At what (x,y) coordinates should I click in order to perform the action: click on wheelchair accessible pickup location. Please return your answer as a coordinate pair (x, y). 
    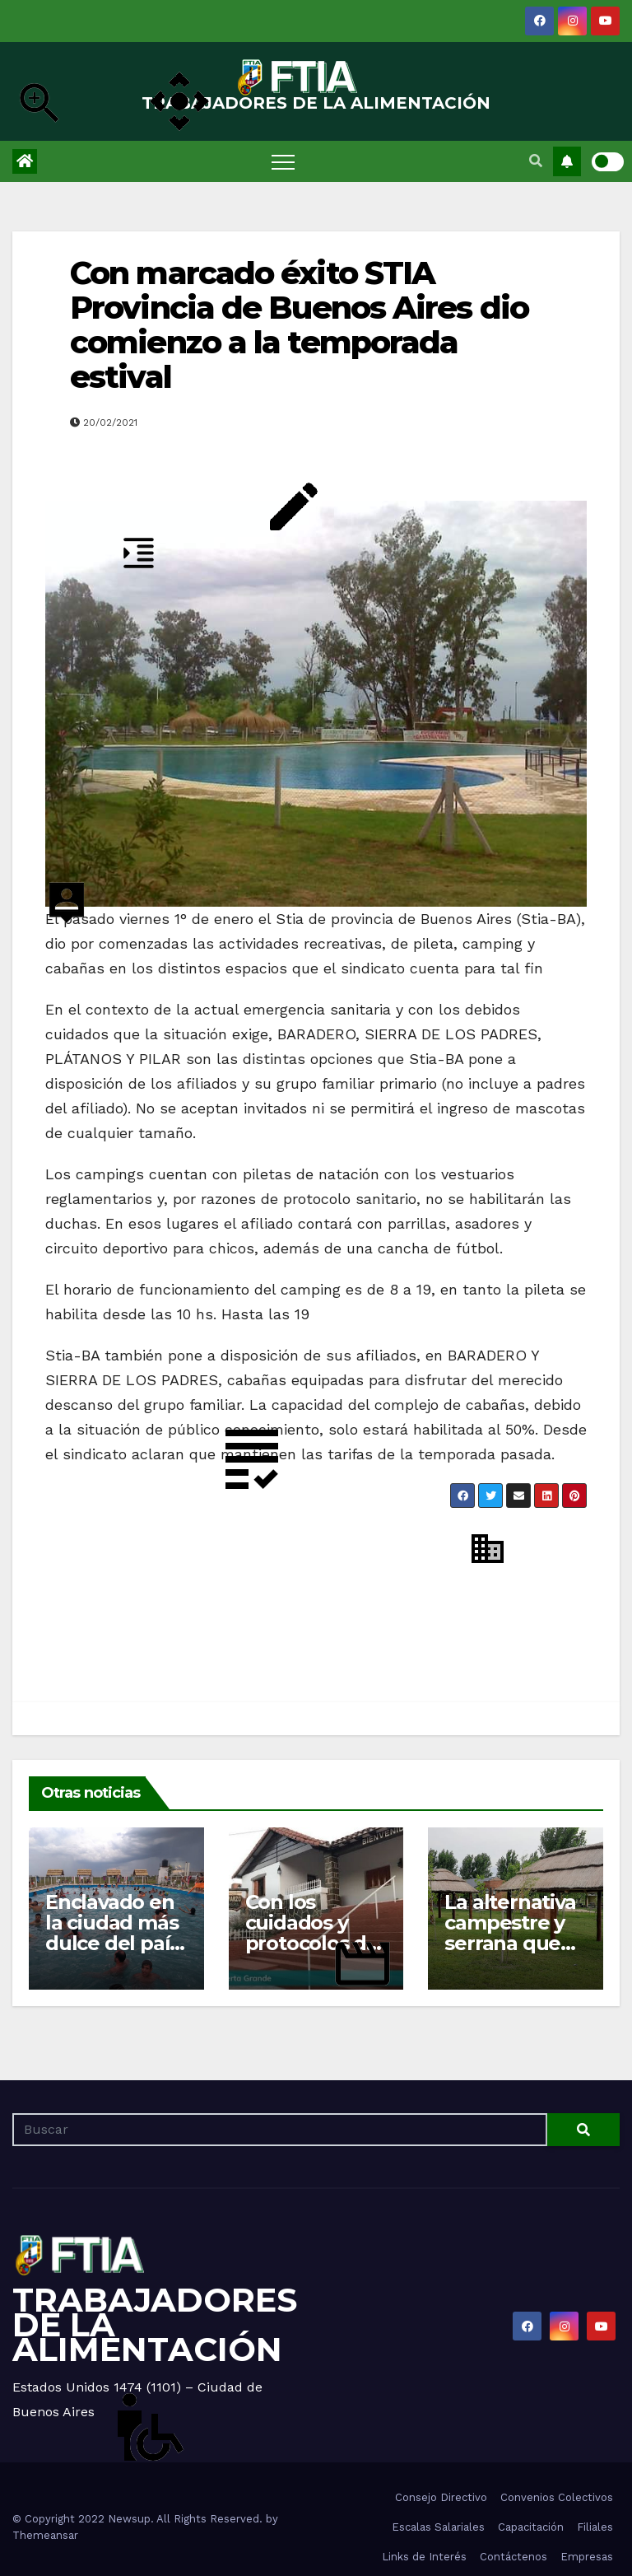
    Looking at the image, I should click on (148, 2427).